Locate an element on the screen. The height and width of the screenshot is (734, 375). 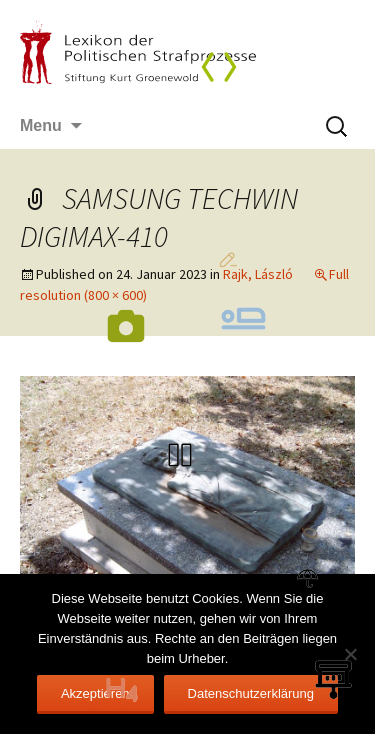
view weather protection or rain forecast is located at coordinates (307, 578).